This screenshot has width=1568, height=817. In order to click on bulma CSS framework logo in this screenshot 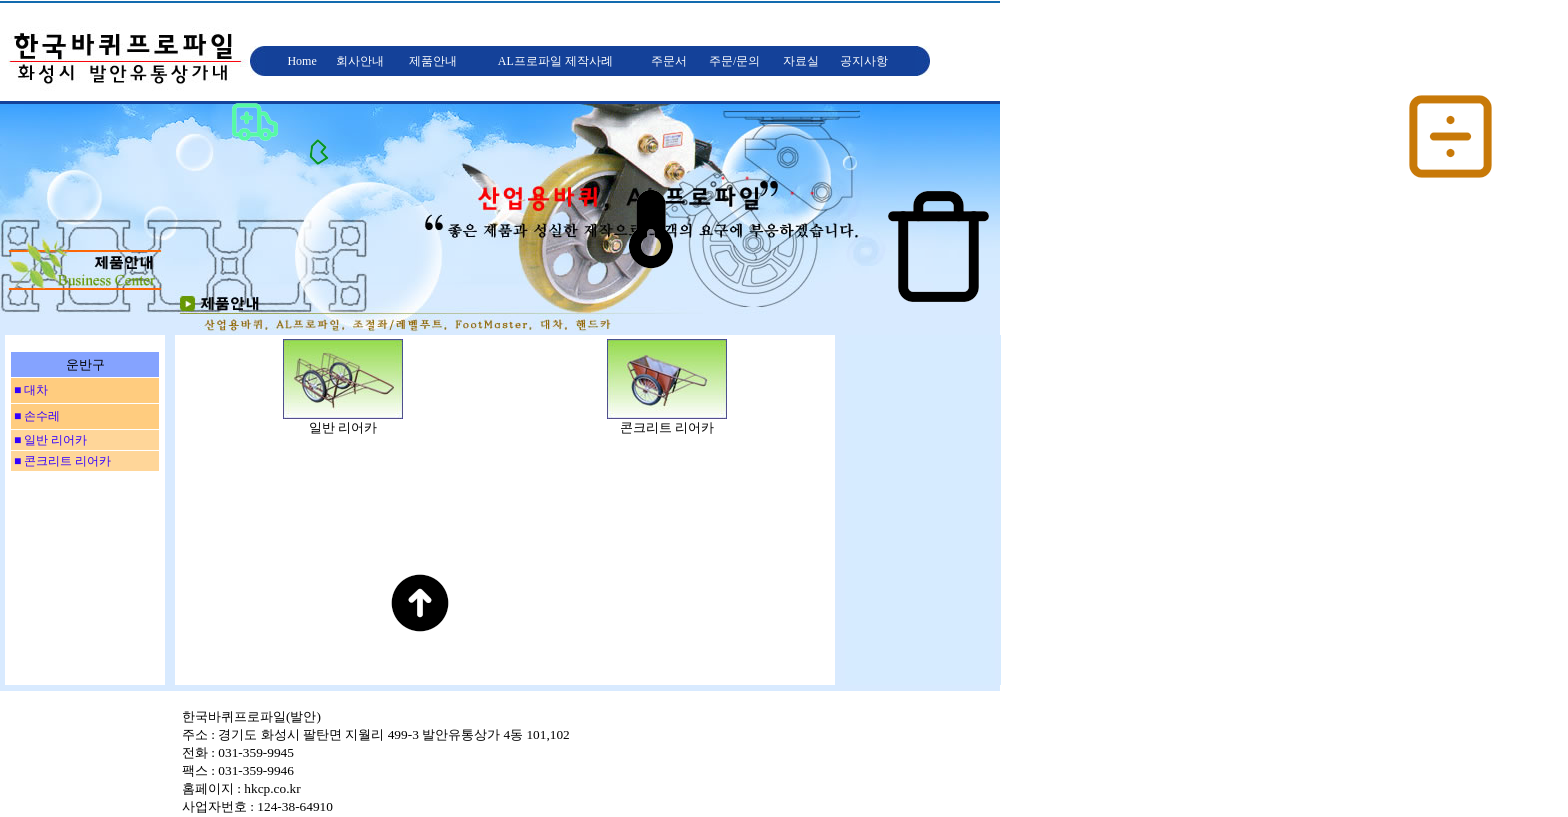, I will do `click(319, 152)`.